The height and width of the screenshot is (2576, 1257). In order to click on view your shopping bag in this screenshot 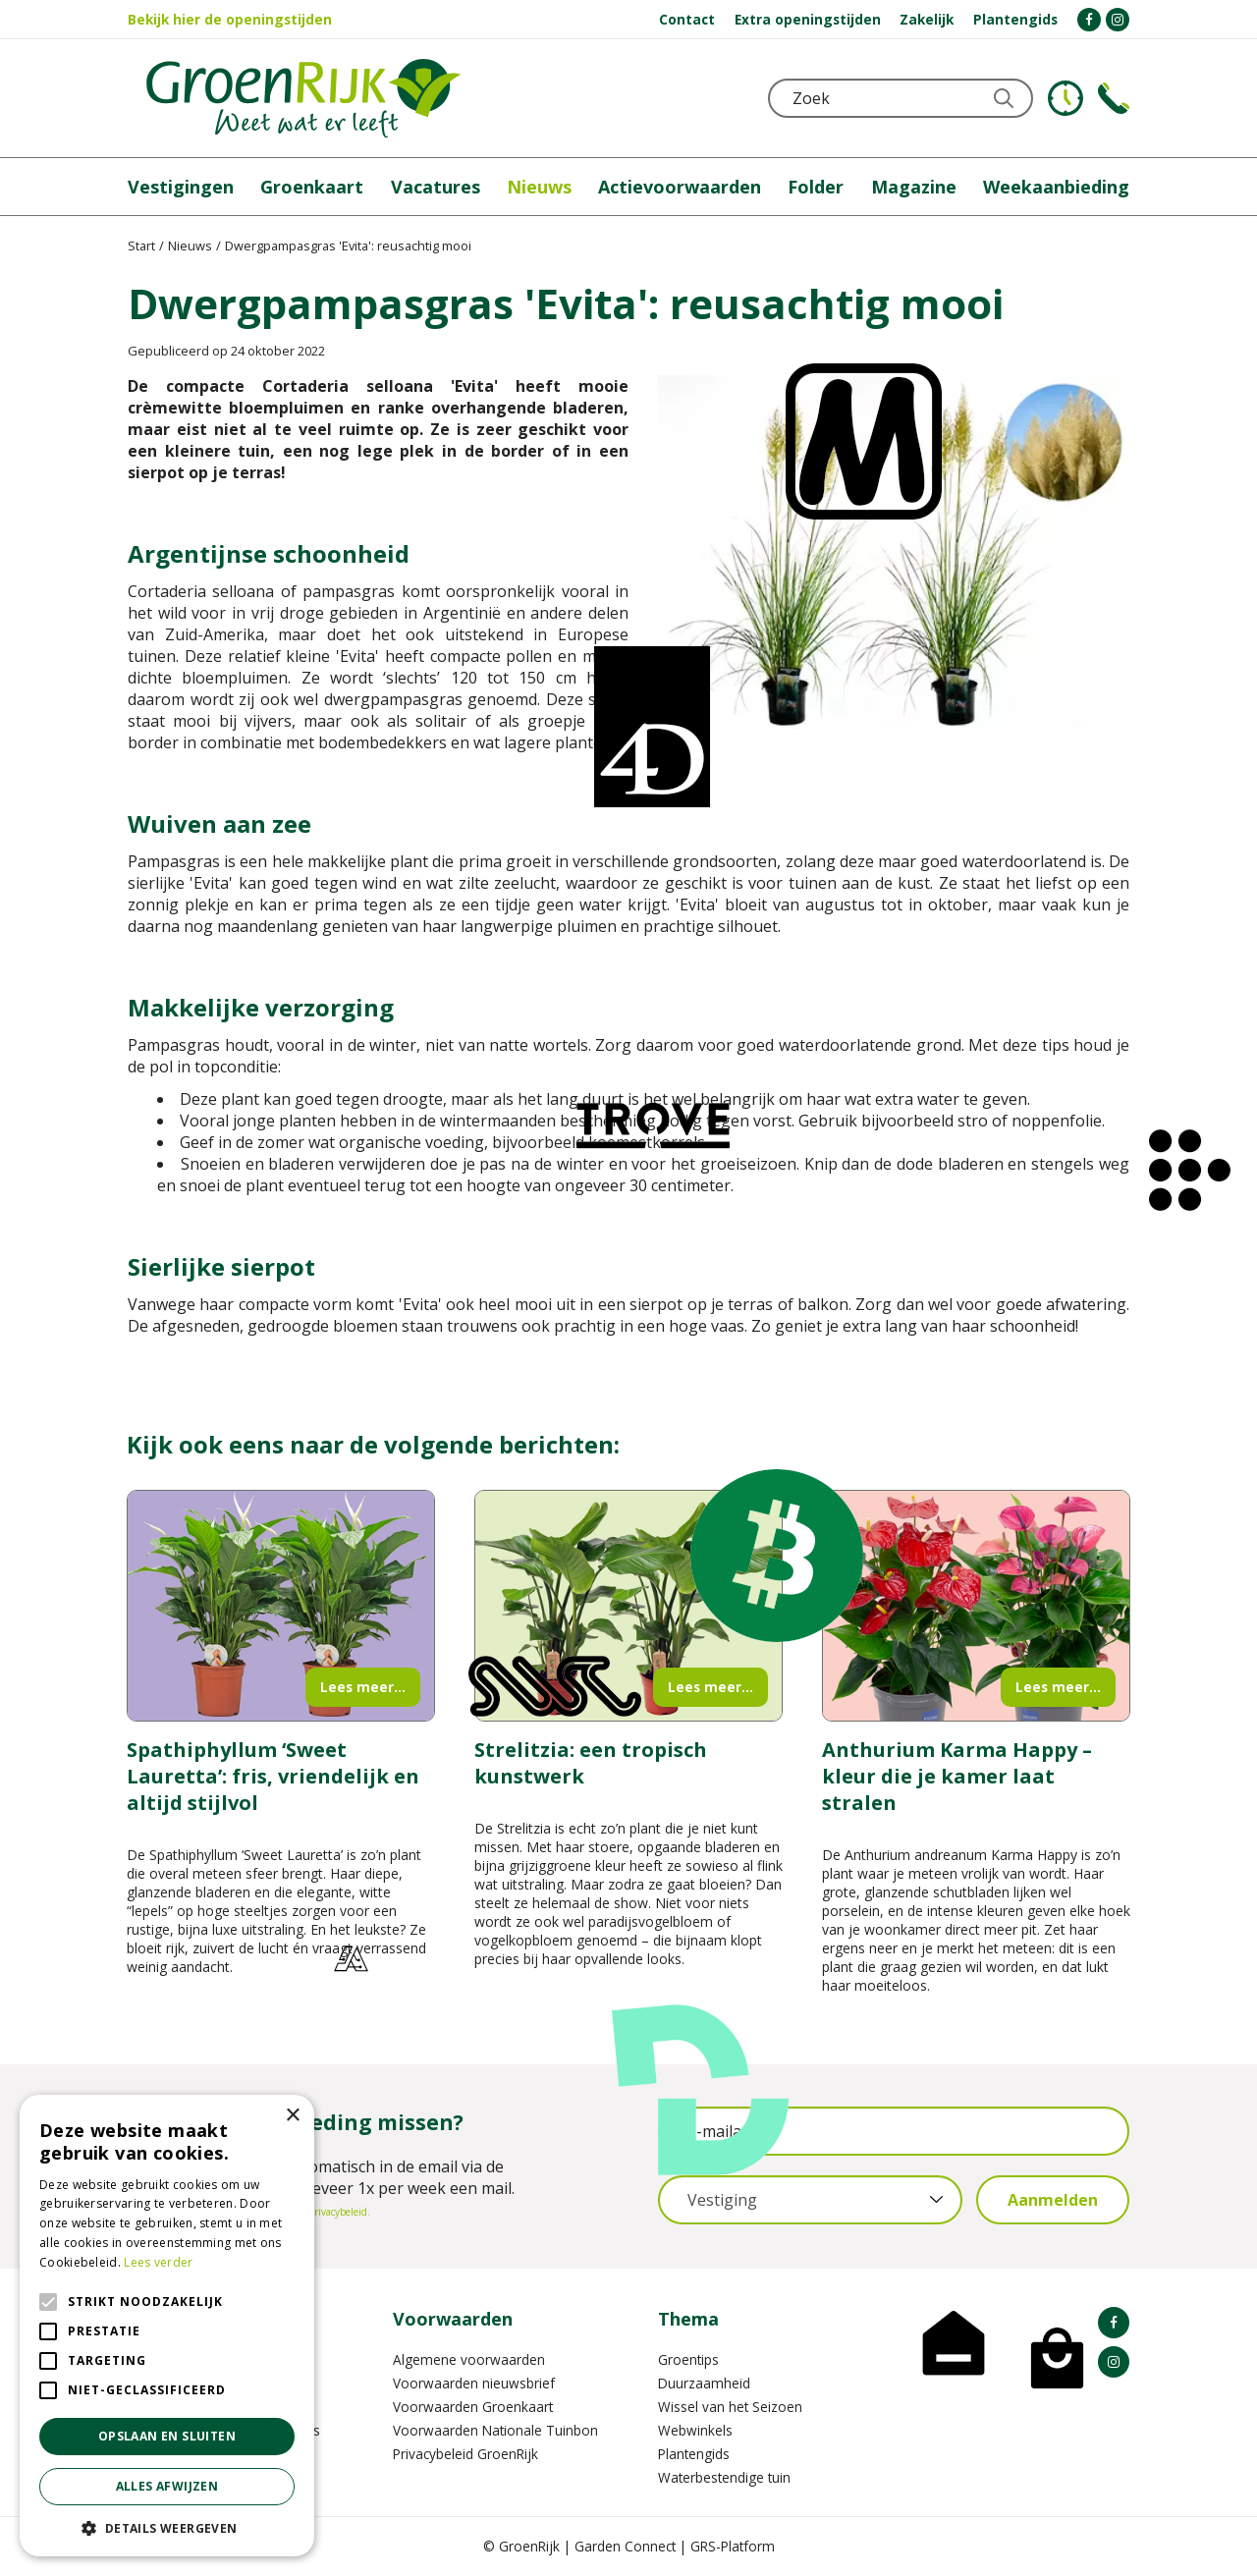, I will do `click(1057, 2359)`.